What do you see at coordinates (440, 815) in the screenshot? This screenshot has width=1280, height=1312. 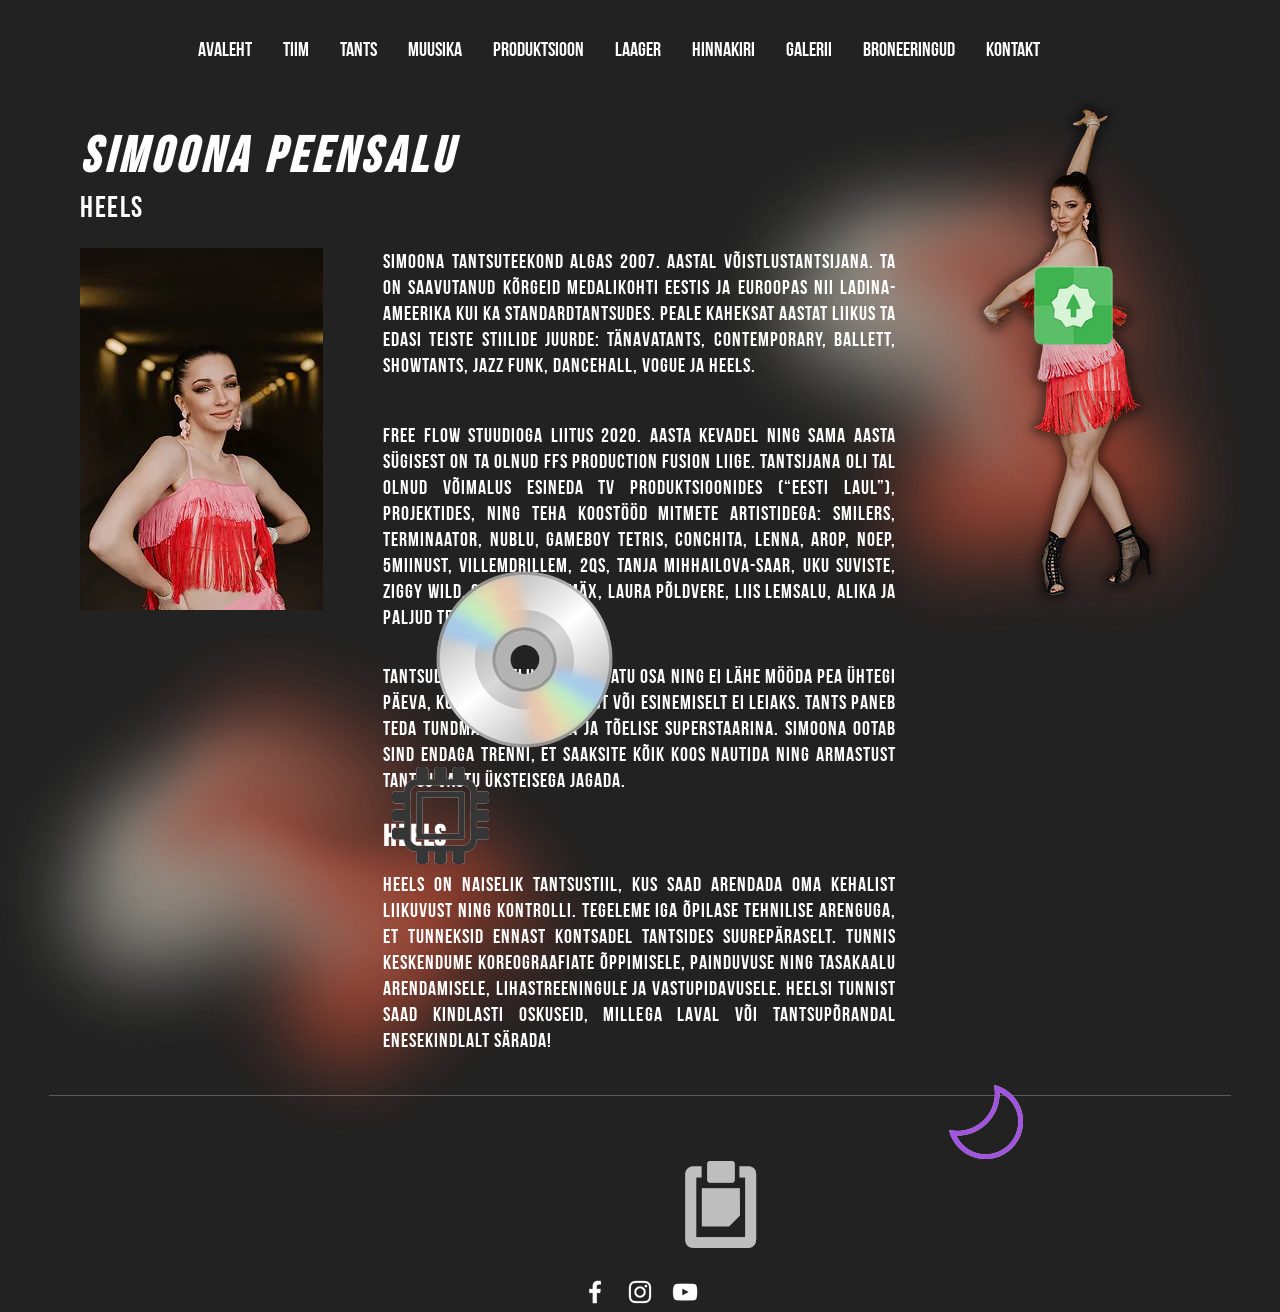 I see `access hardware or processor settings` at bounding box center [440, 815].